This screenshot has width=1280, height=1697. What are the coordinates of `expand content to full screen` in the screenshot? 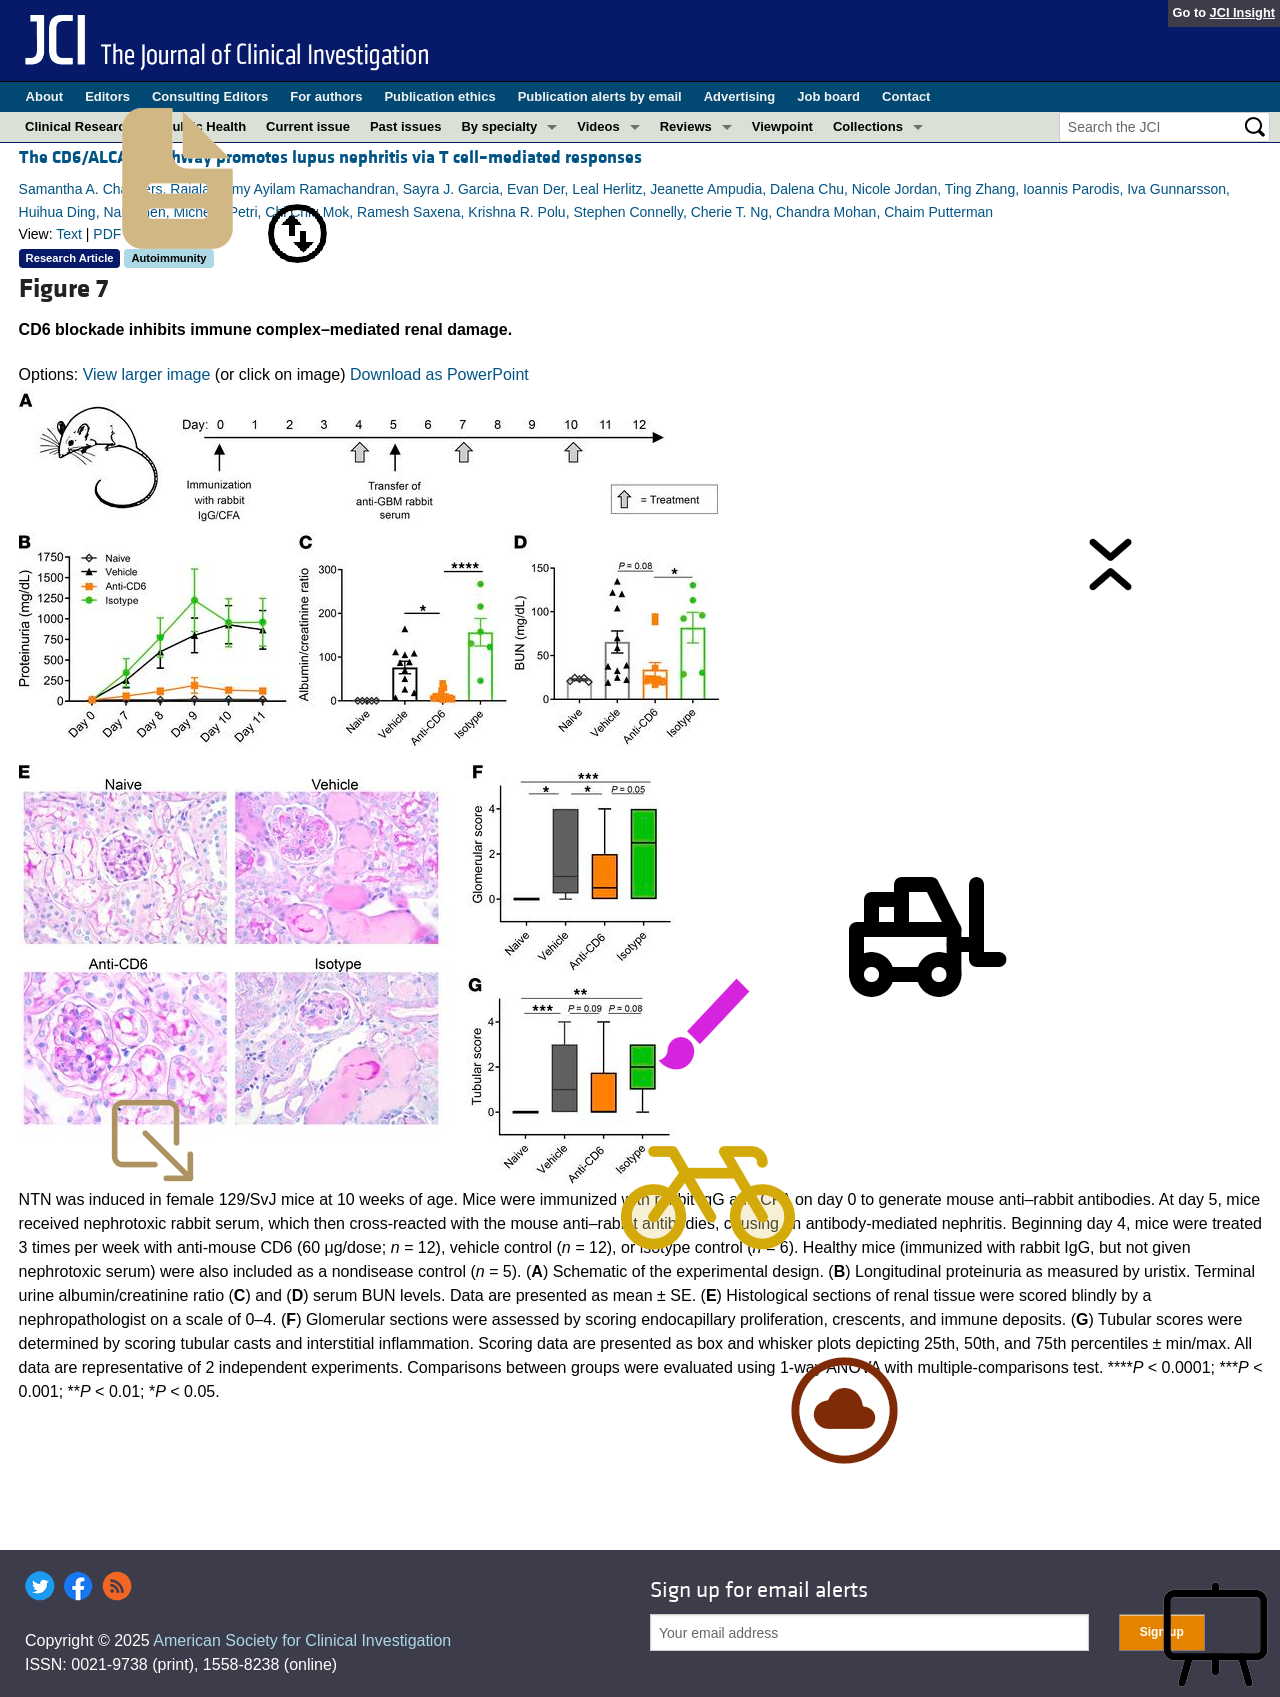 It's located at (152, 1140).